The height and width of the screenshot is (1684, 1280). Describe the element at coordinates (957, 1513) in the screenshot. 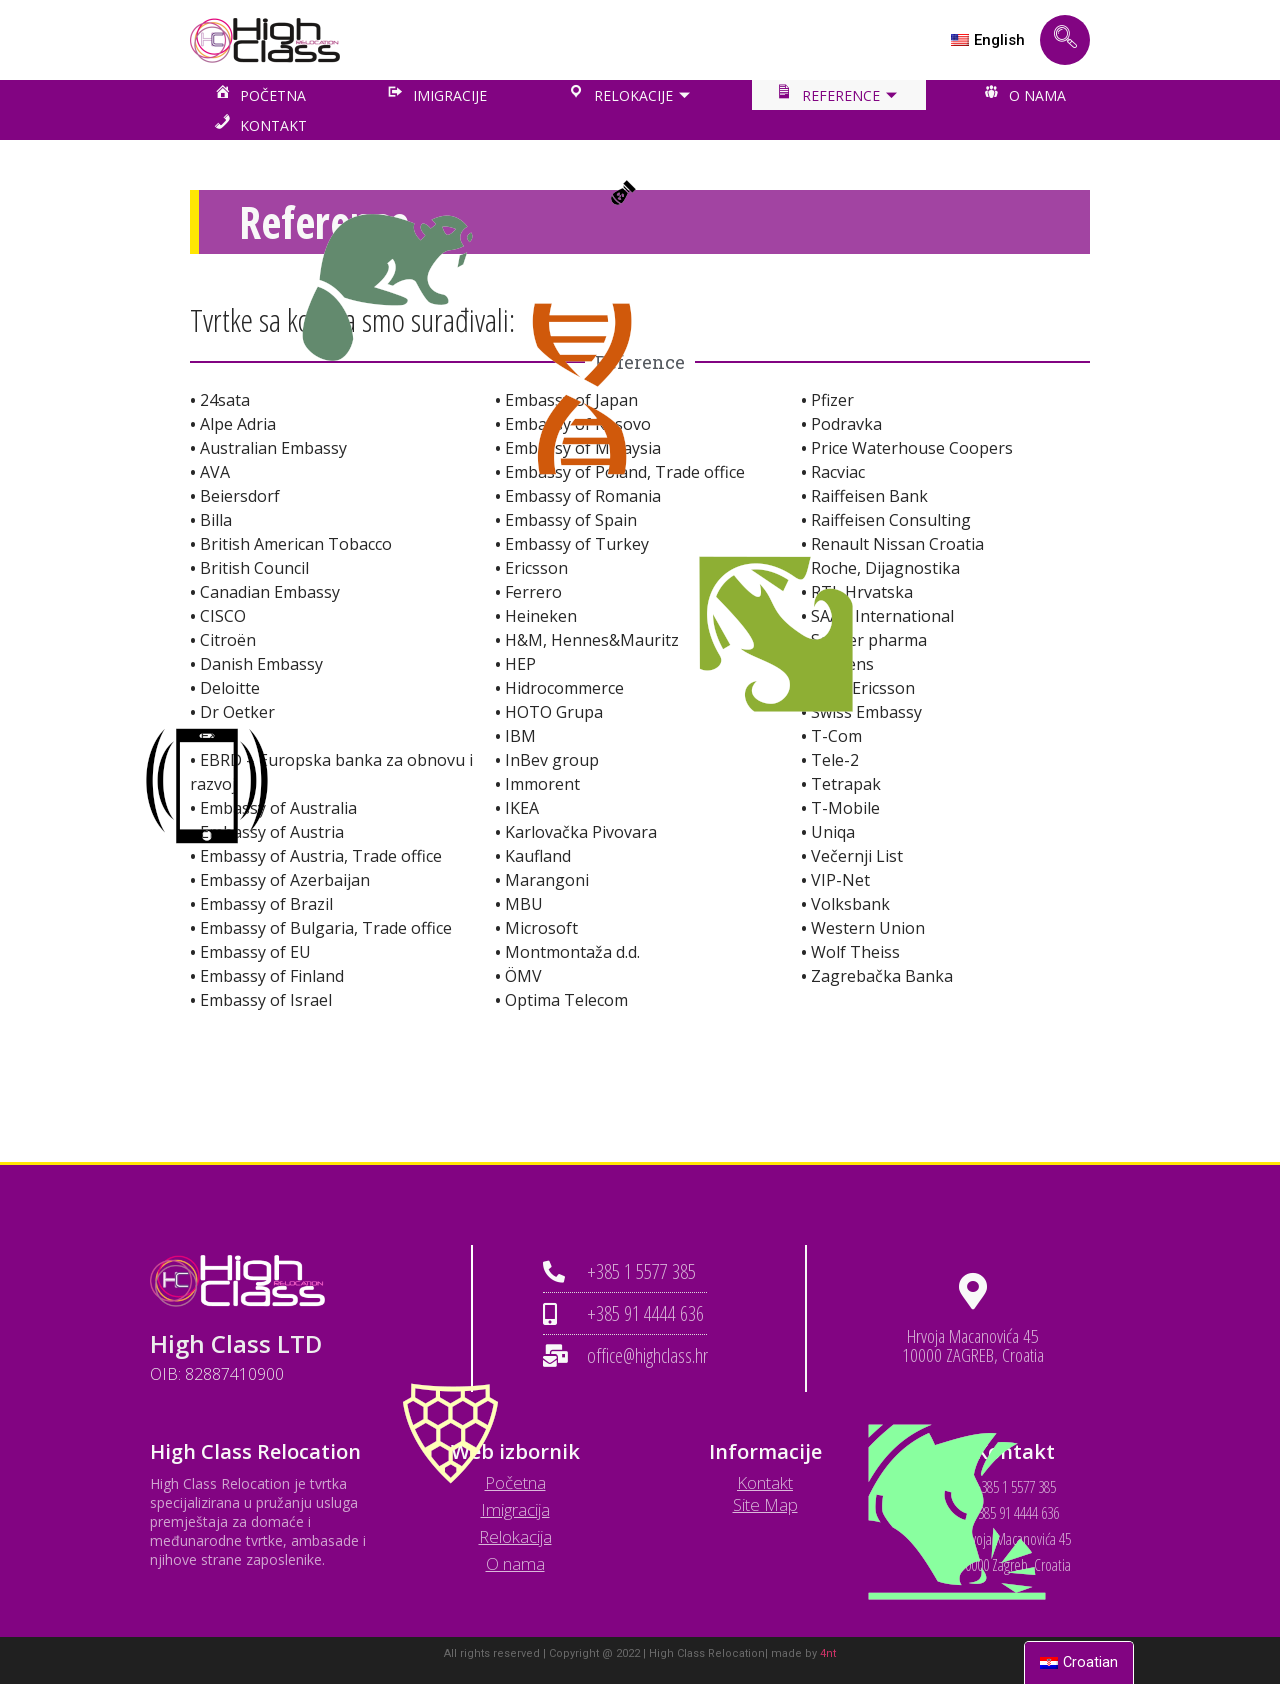

I see `search or track feature using scent detection` at that location.